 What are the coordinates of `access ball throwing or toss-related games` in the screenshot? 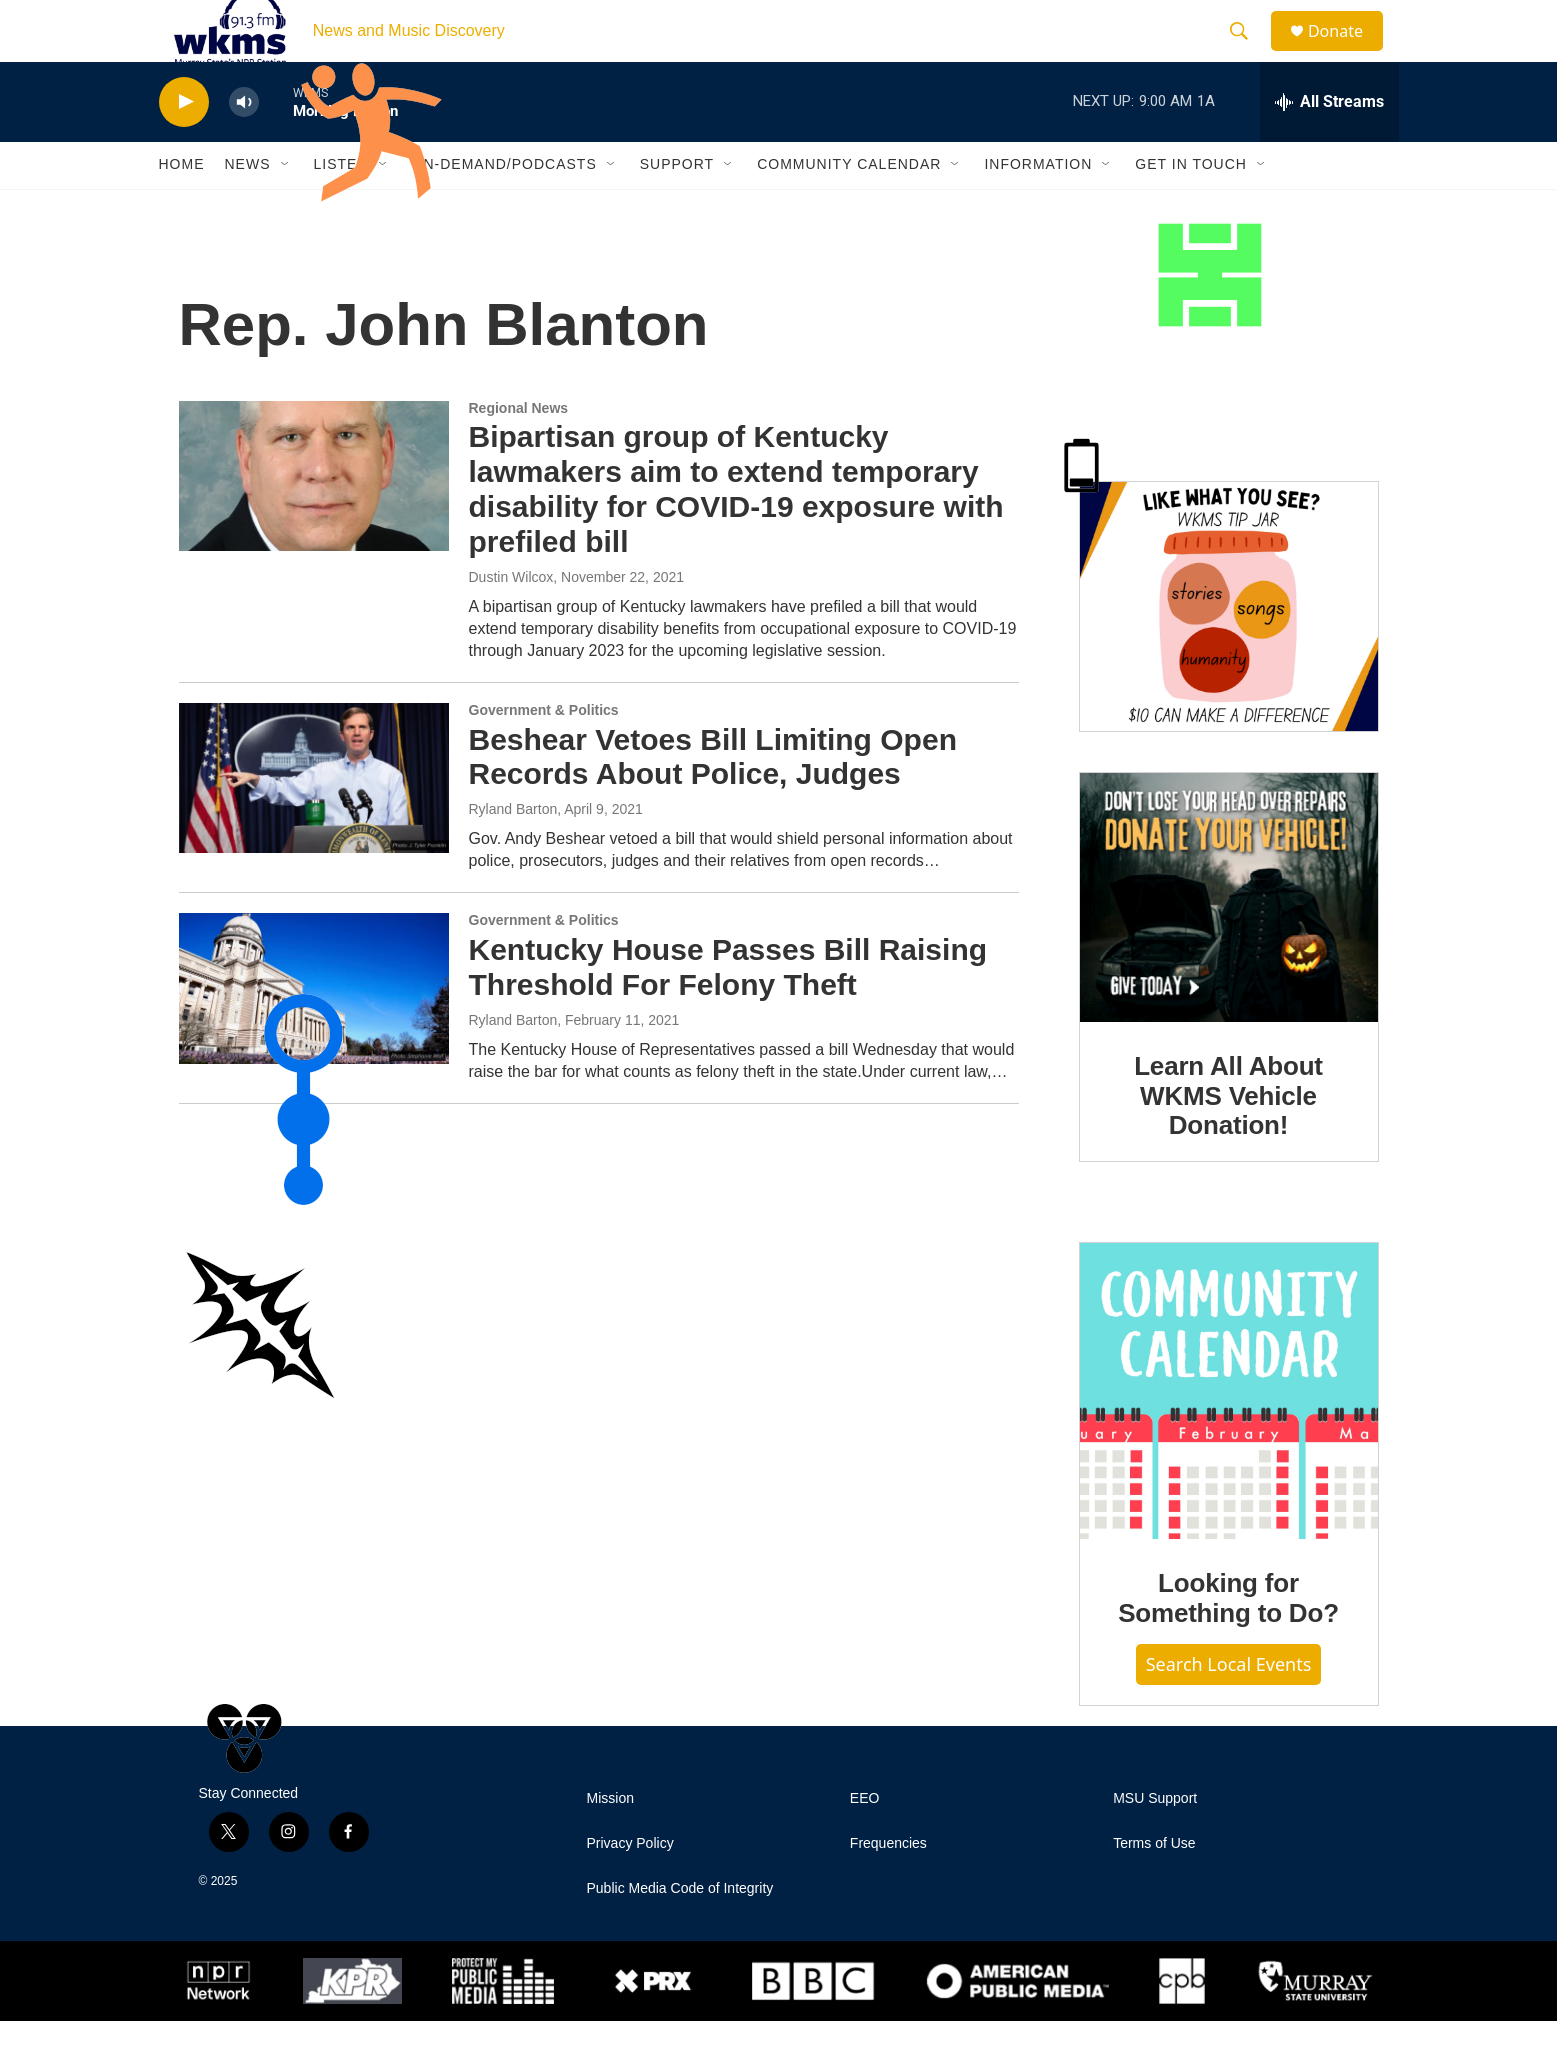 It's located at (371, 132).